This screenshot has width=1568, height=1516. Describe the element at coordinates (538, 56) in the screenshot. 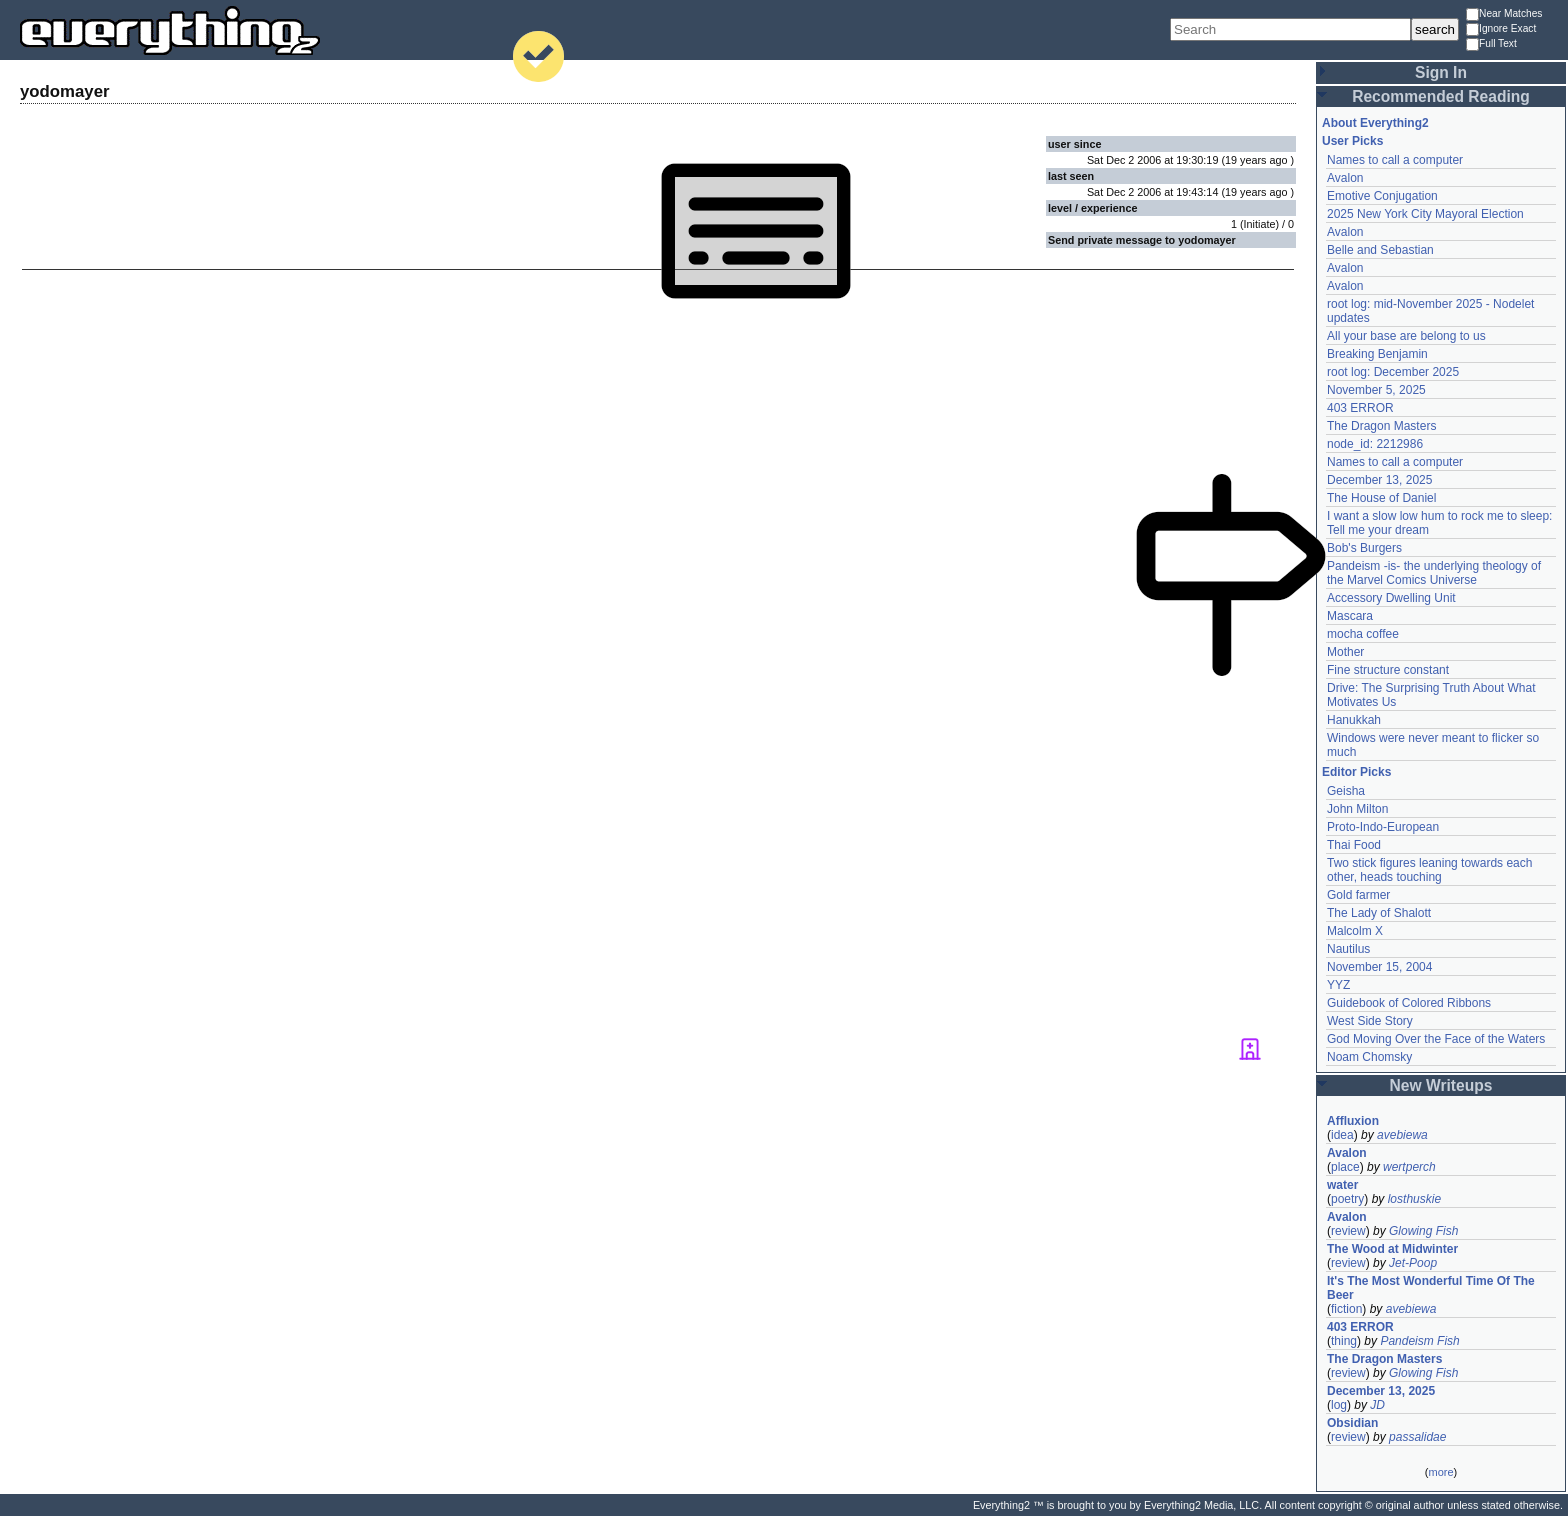

I see `indicates successful completion or confirmation` at that location.